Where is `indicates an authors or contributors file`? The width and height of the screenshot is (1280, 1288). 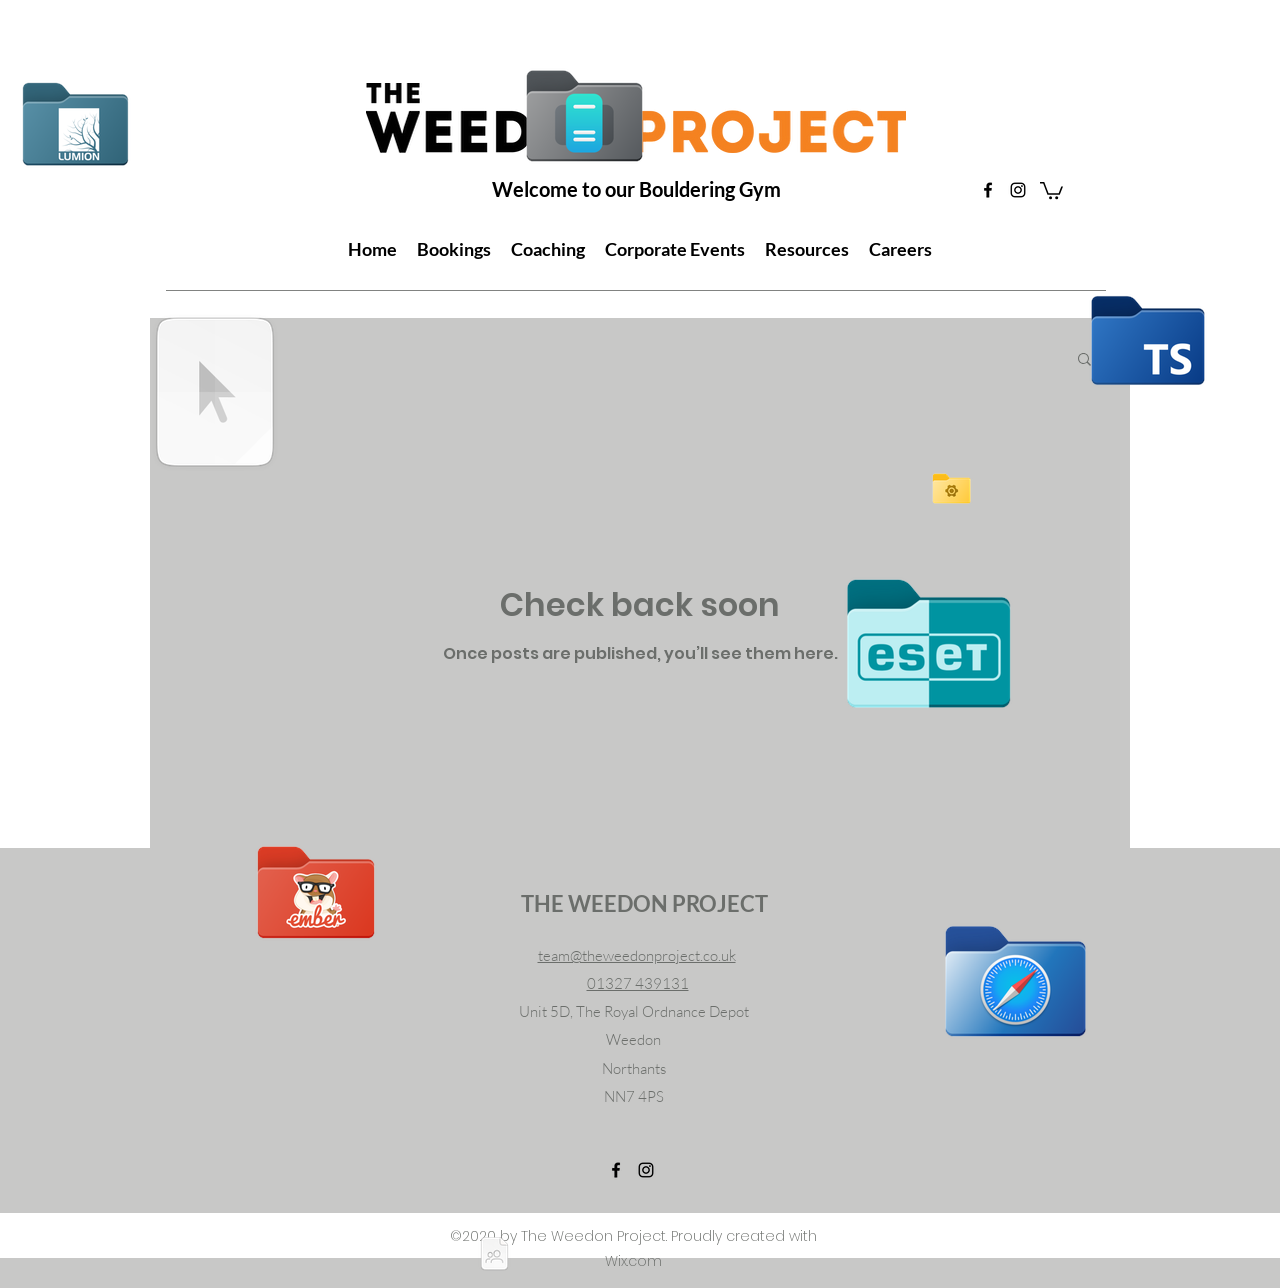
indicates an authors or contributors file is located at coordinates (494, 1253).